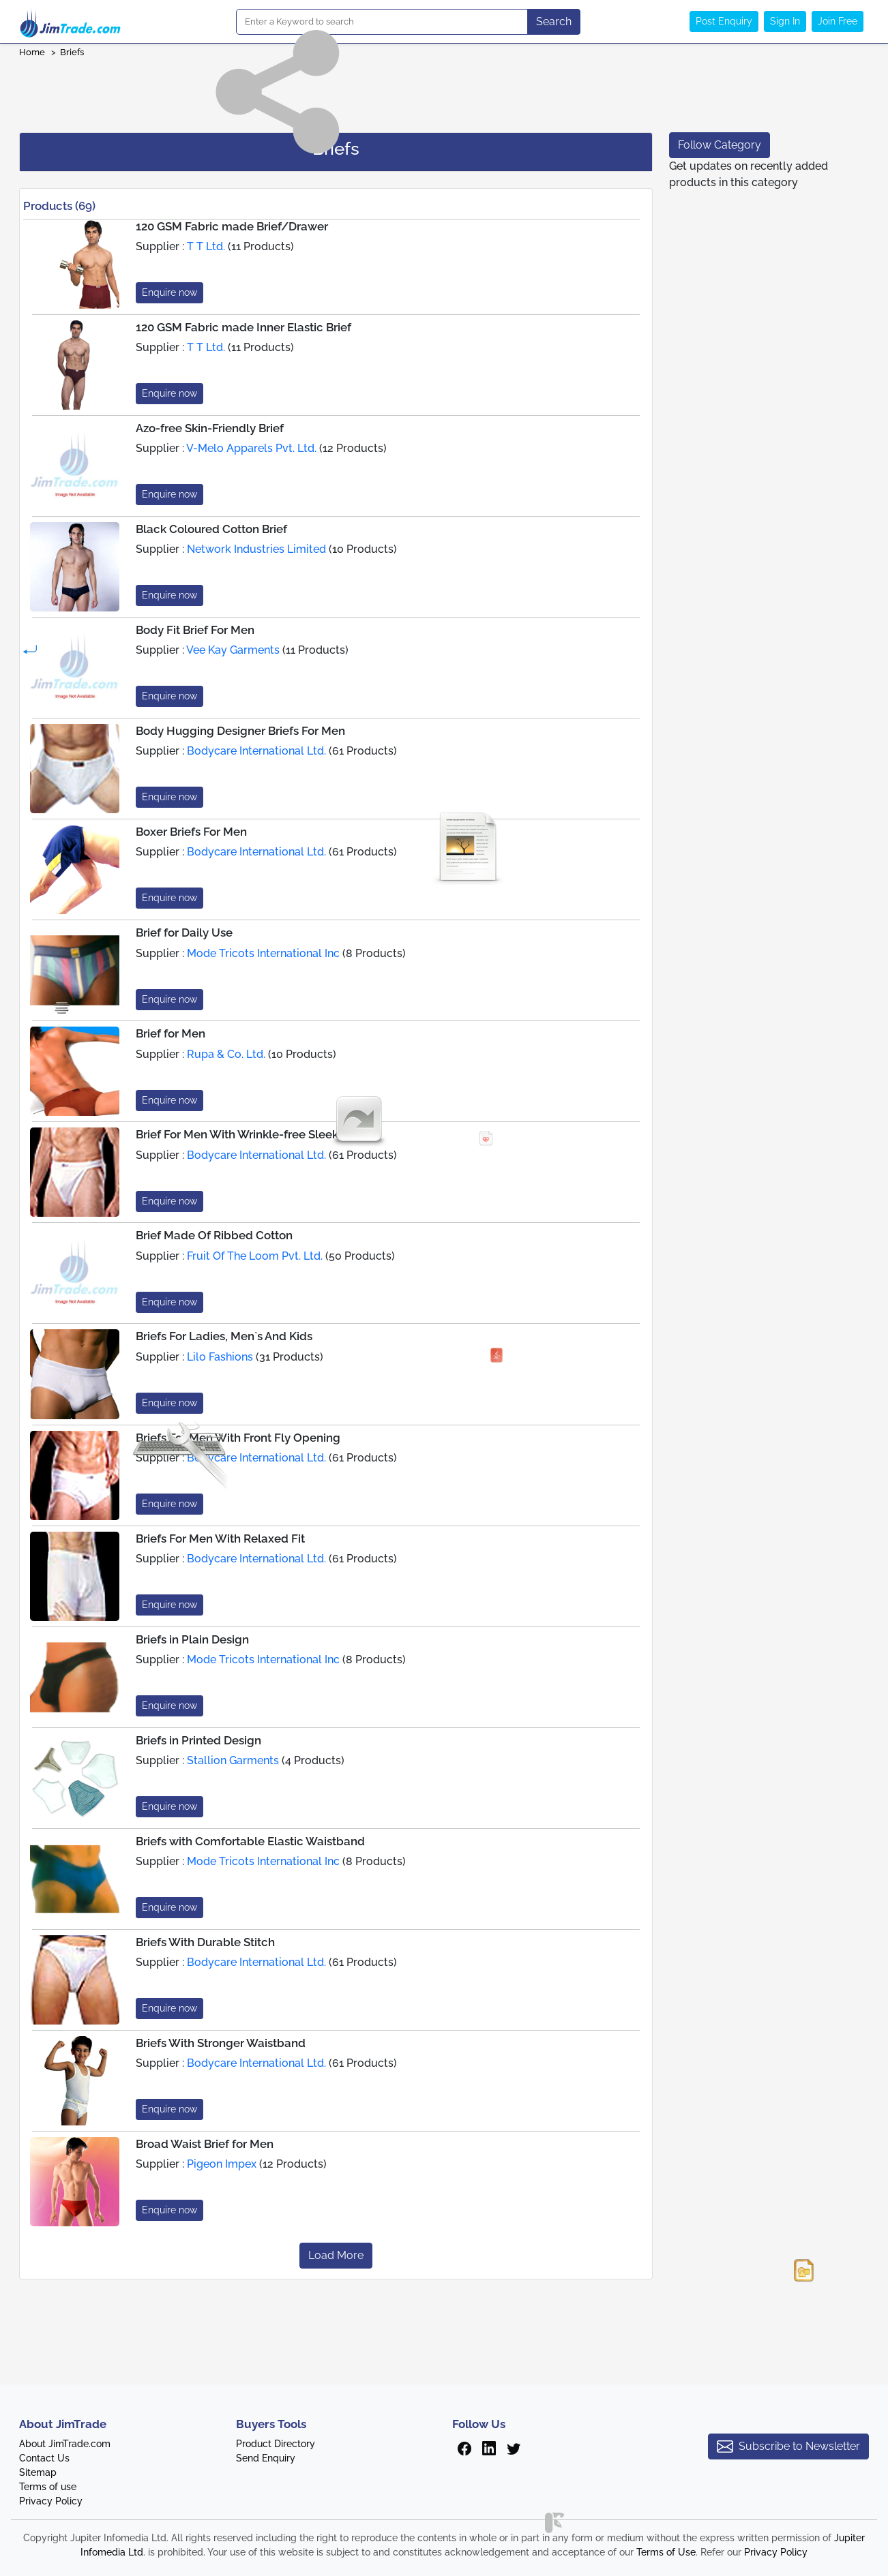 The image size is (888, 2576). Describe the element at coordinates (278, 92) in the screenshot. I see `open public shared folder` at that location.